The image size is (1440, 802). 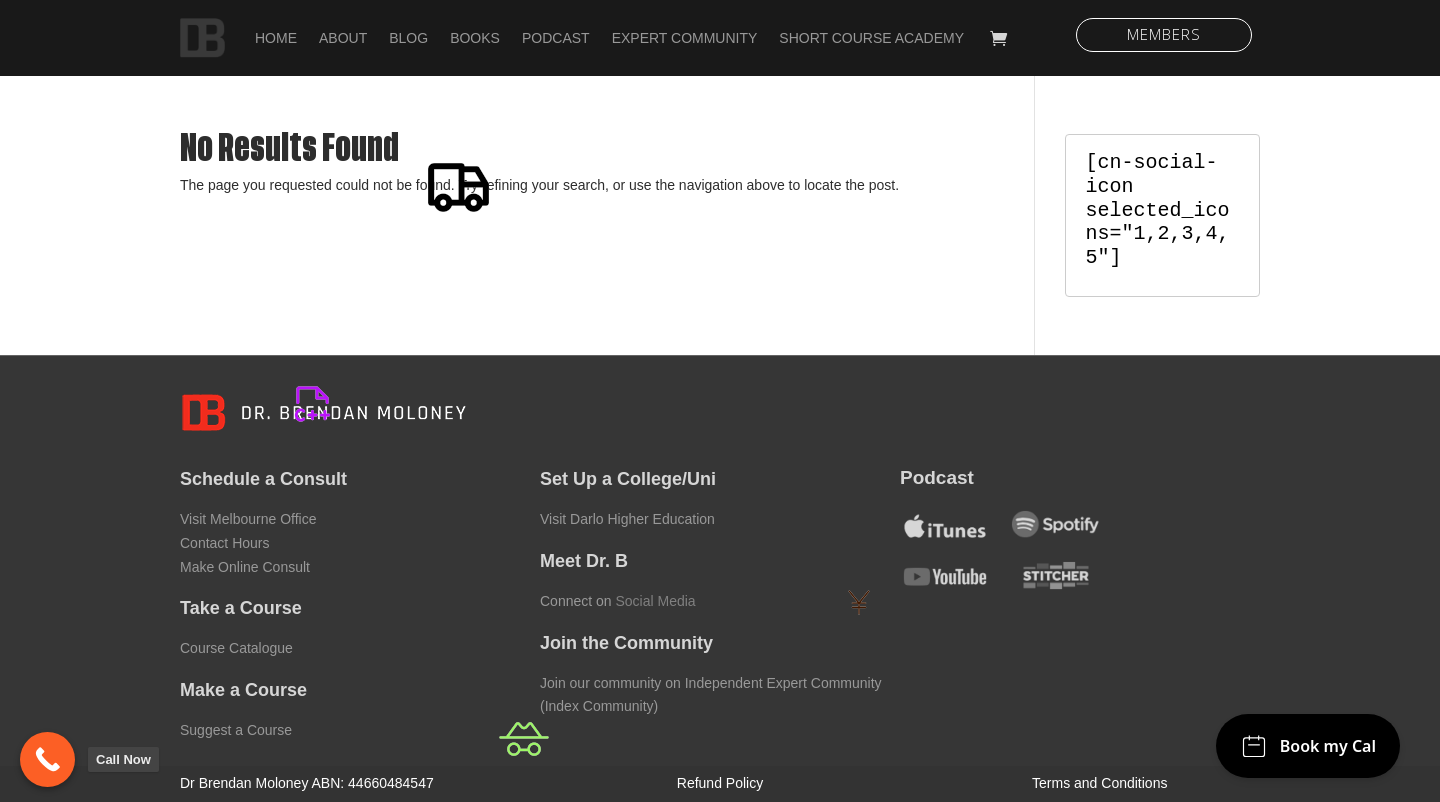 What do you see at coordinates (458, 187) in the screenshot?
I see `track your delivery status` at bounding box center [458, 187].